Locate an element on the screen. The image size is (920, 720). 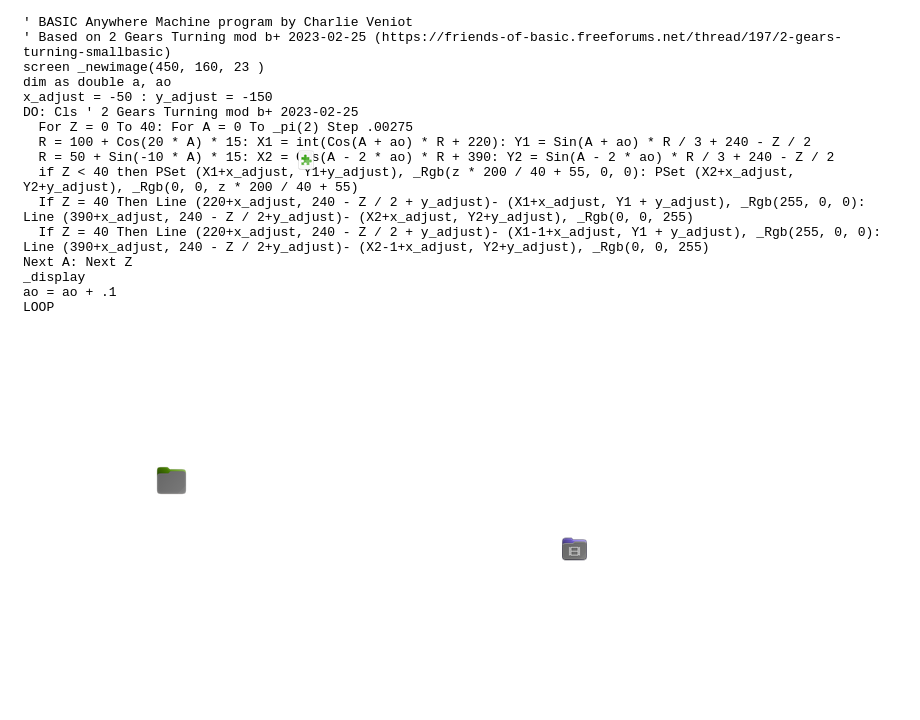
open a folder to view its contents is located at coordinates (171, 480).